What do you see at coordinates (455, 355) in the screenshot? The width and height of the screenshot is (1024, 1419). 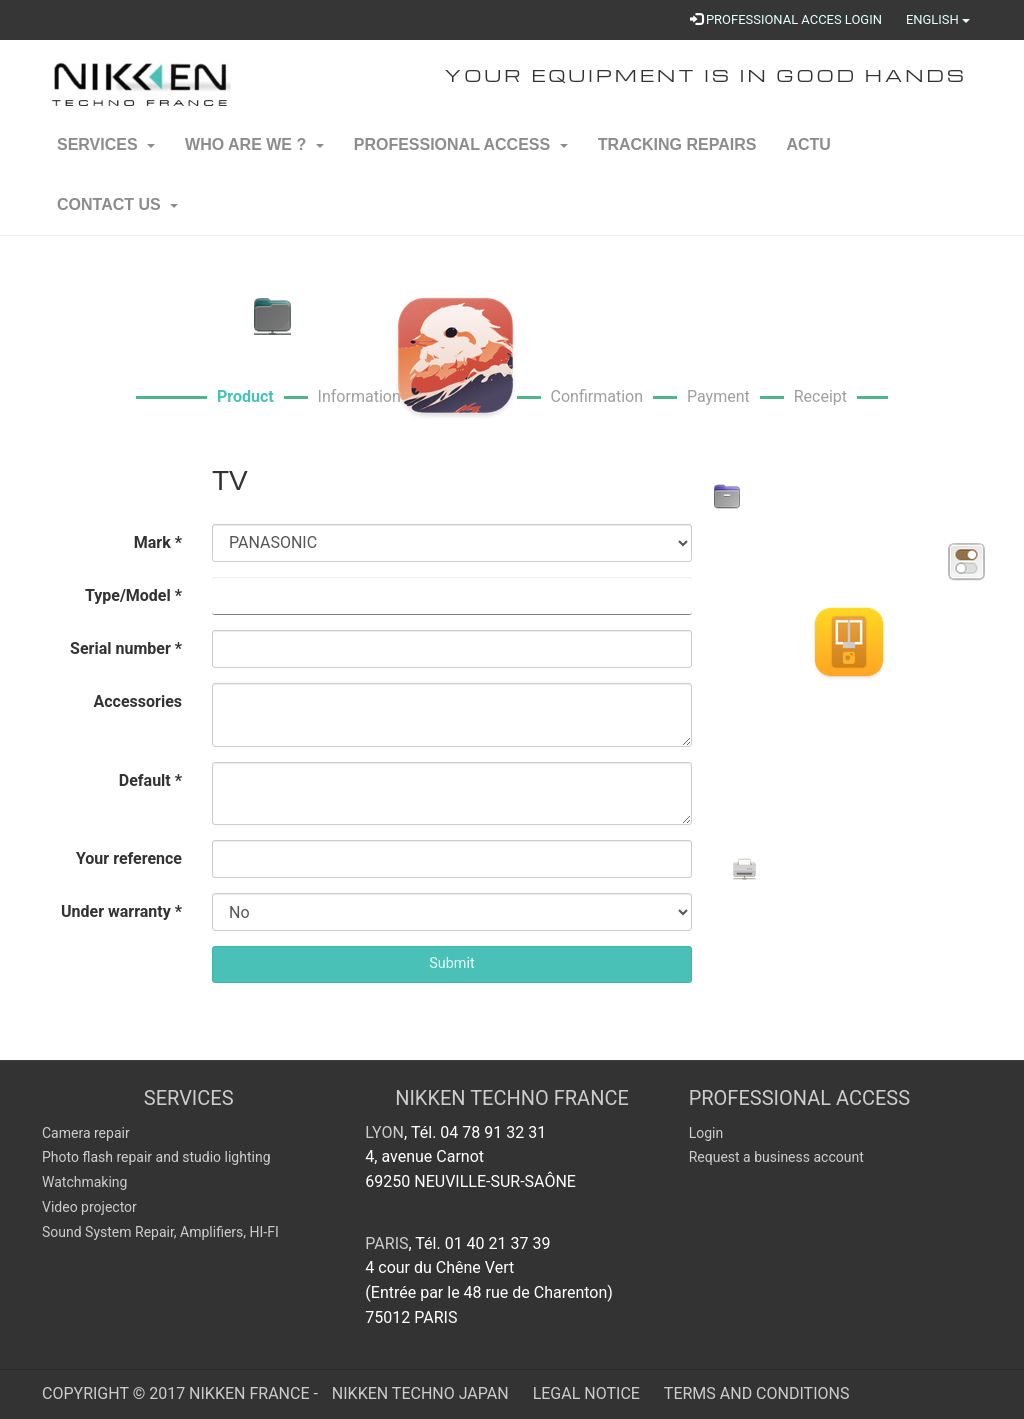 I see `open halloy IRC client` at bounding box center [455, 355].